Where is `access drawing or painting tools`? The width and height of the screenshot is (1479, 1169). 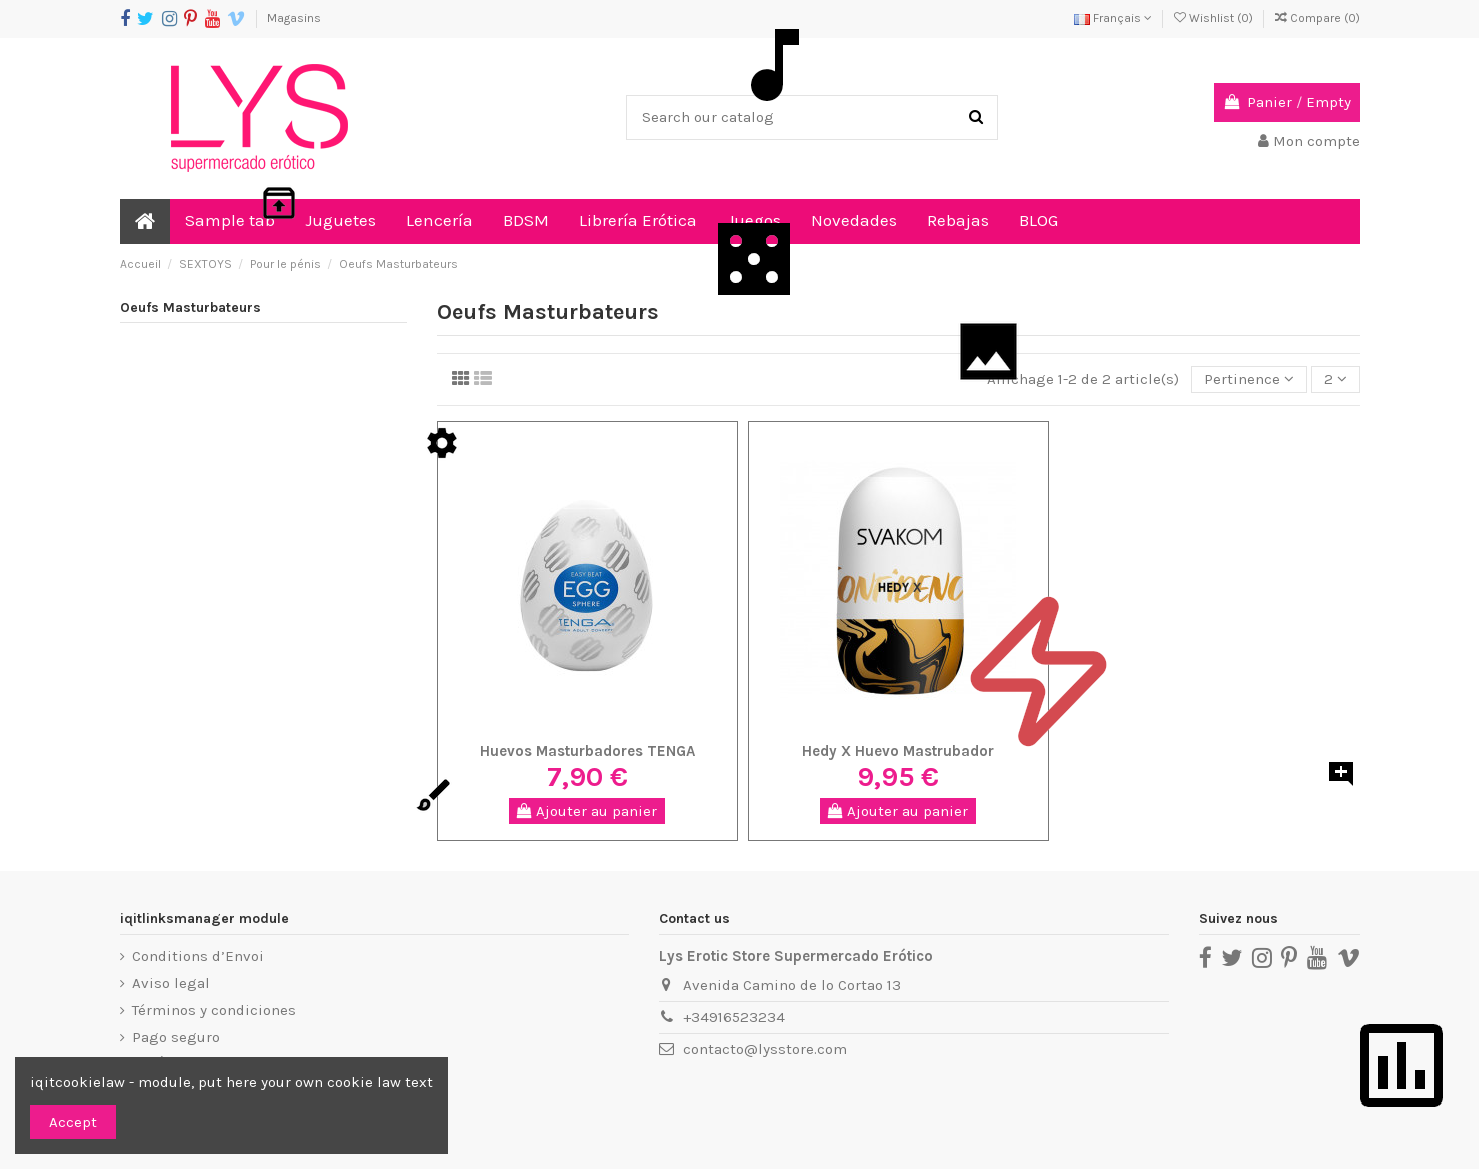 access drawing or painting tools is located at coordinates (434, 795).